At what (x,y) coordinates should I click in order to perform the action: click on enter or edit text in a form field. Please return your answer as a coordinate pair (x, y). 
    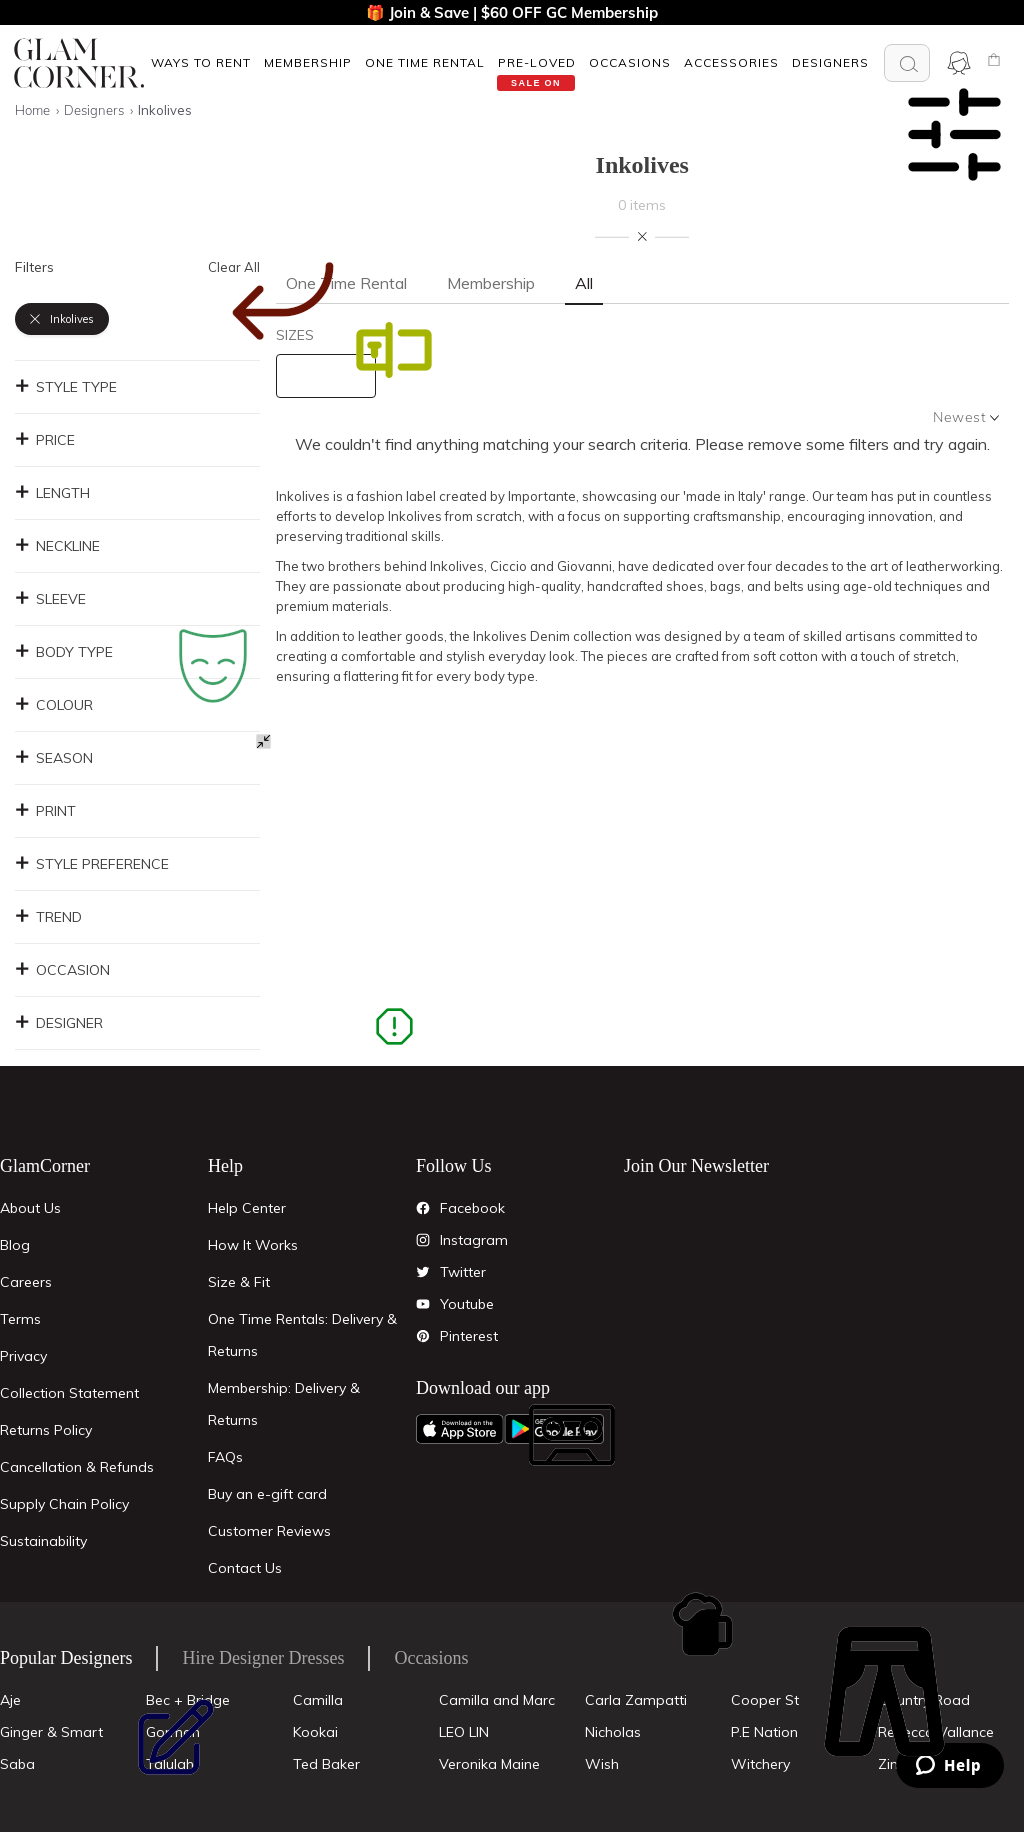
    Looking at the image, I should click on (394, 350).